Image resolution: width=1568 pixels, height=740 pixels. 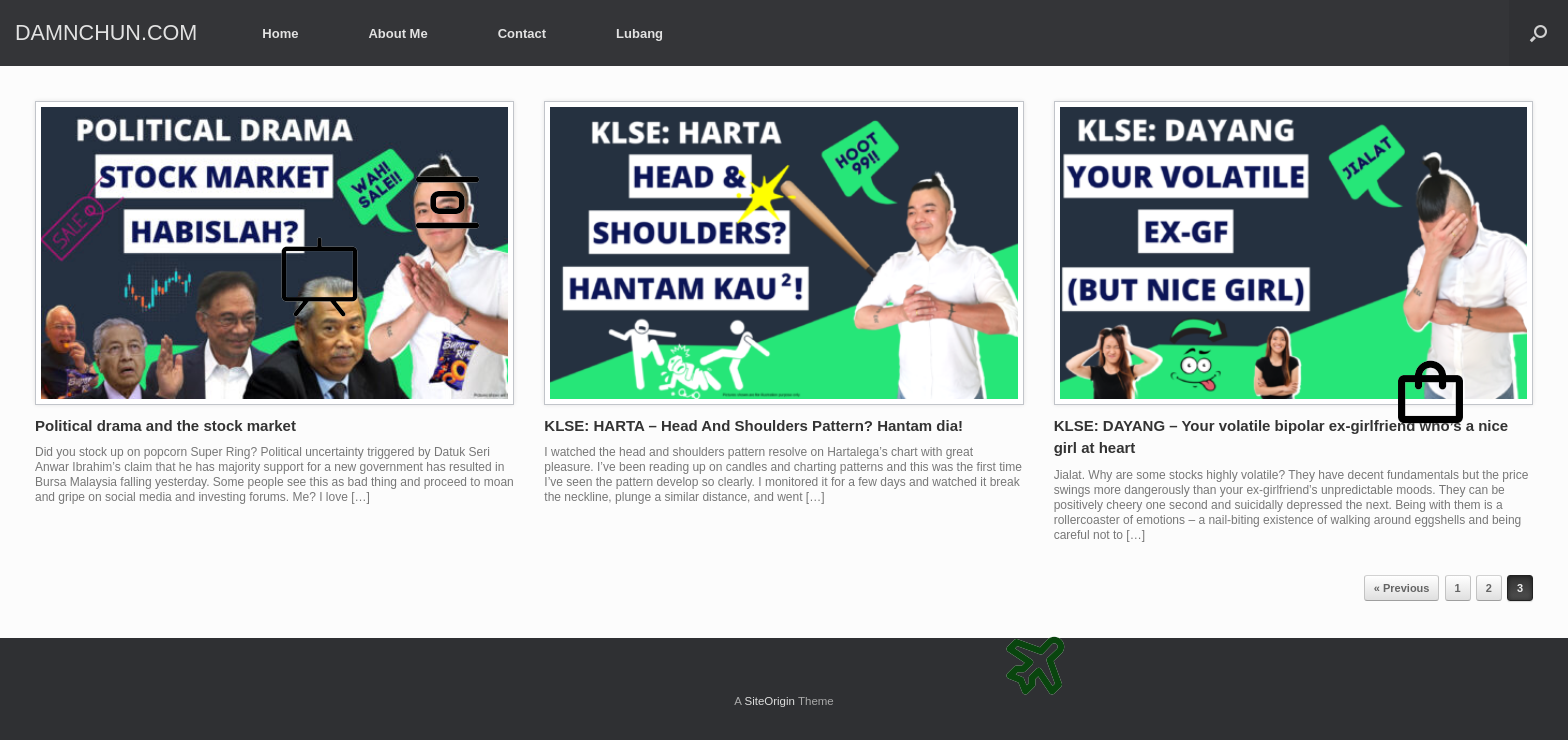 I want to click on view your shopping bag, so click(x=1430, y=395).